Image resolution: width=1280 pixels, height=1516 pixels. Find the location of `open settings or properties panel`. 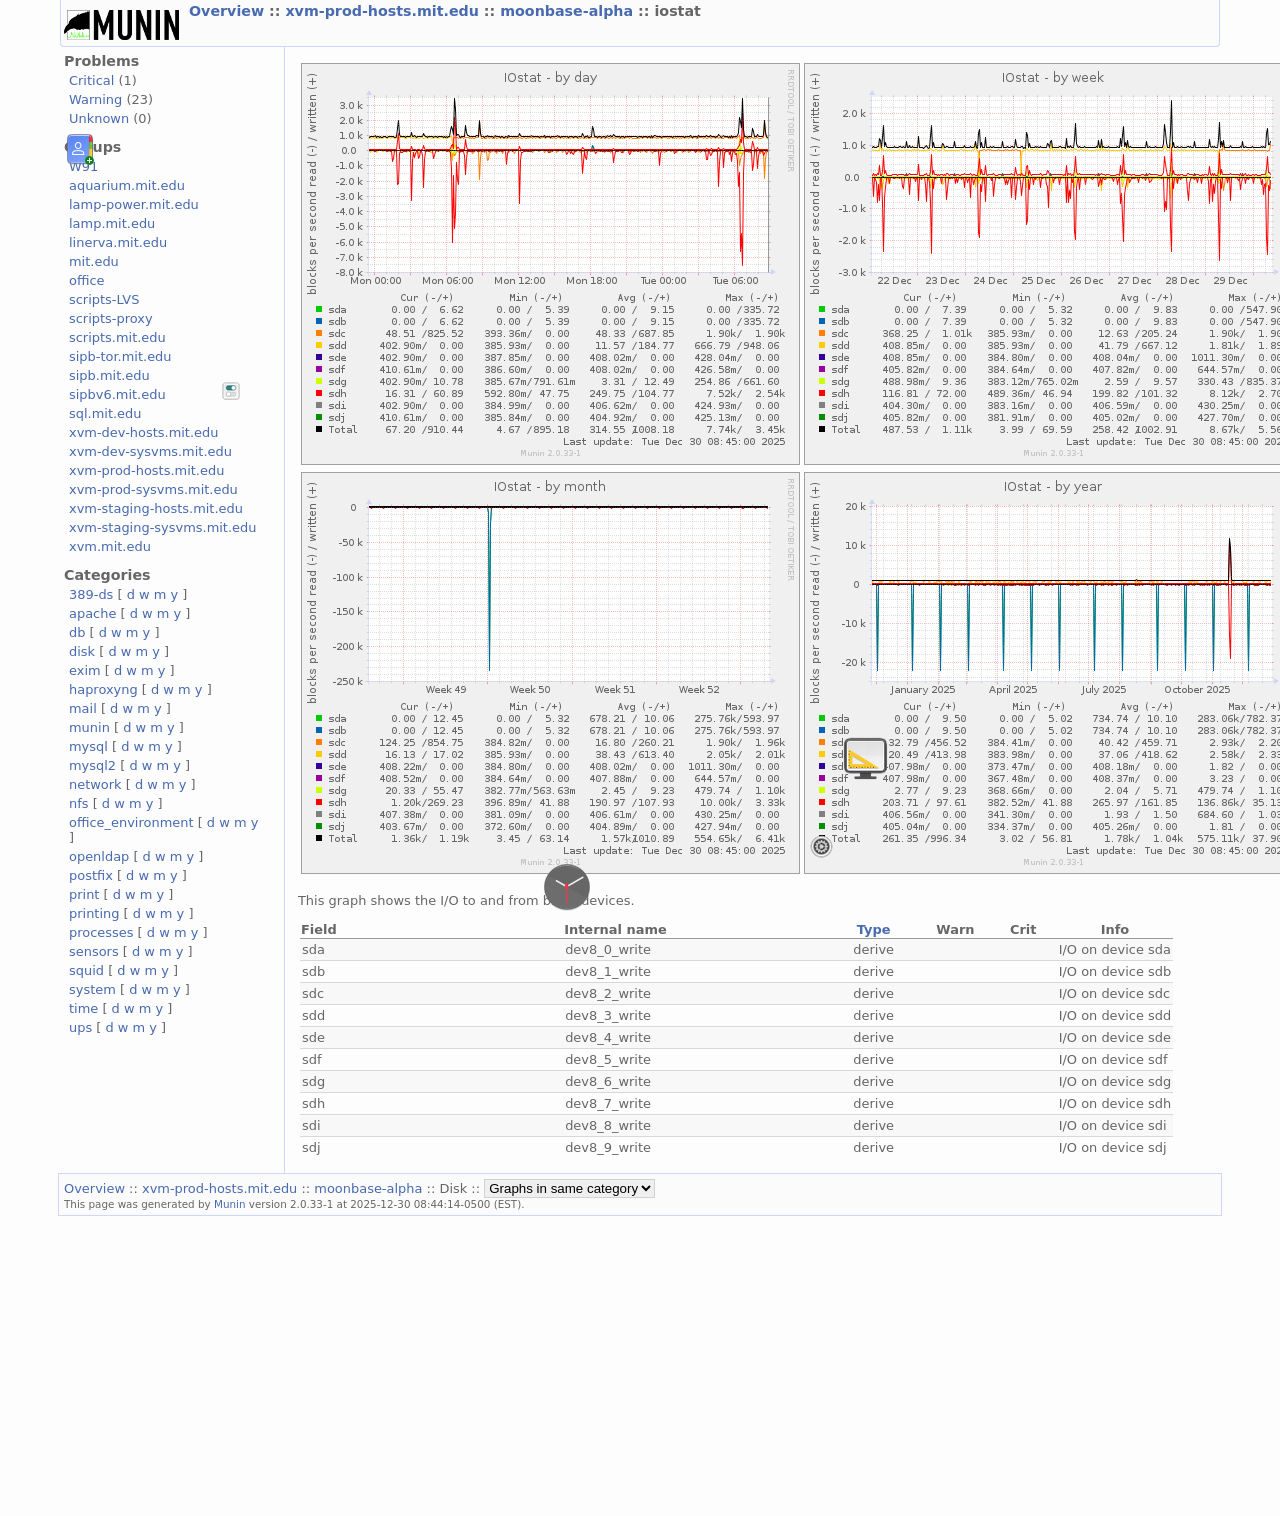

open settings or properties panel is located at coordinates (821, 846).